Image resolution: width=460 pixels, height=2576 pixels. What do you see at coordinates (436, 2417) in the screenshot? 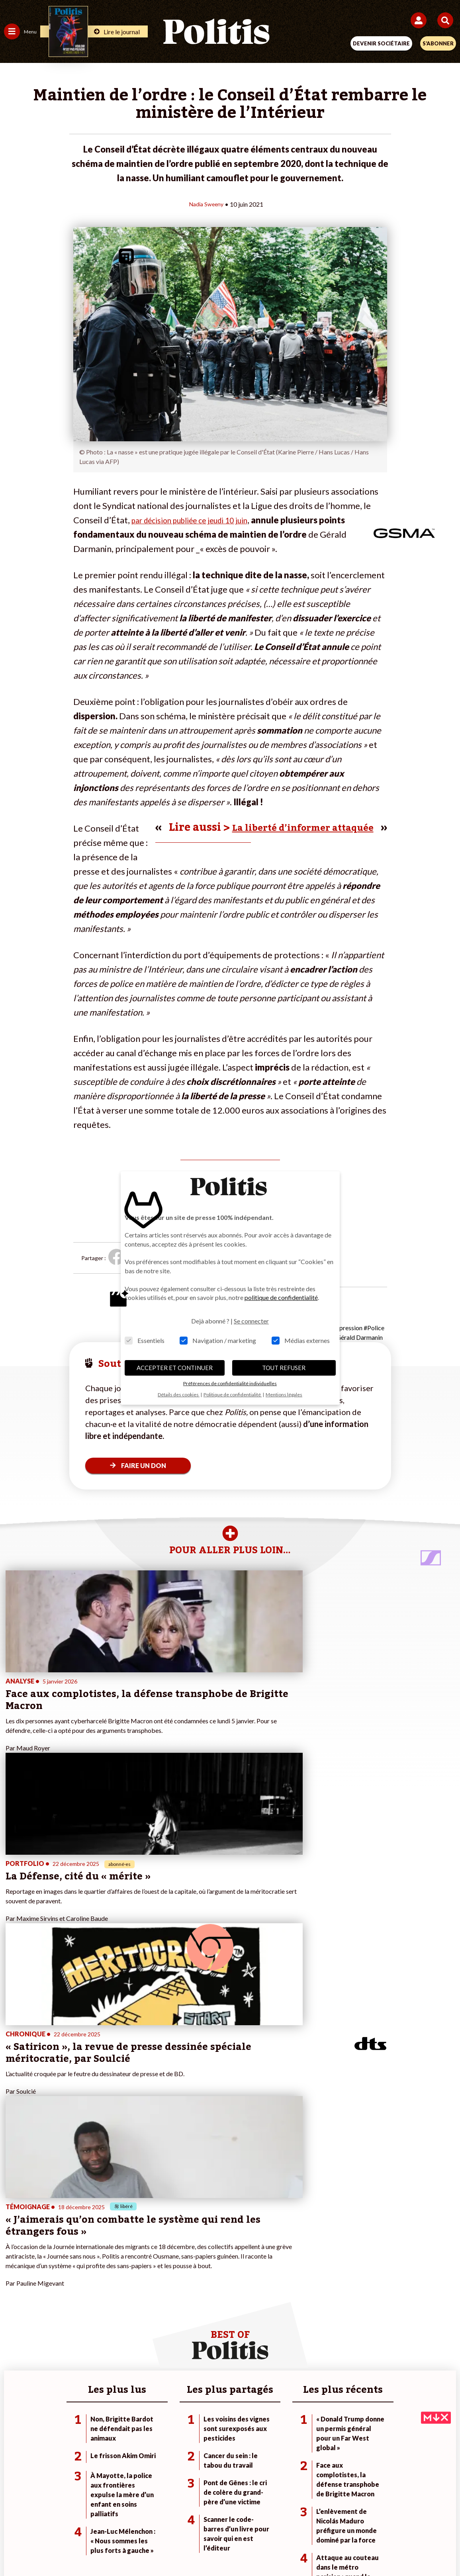
I see `MDX file format or project indicator` at bounding box center [436, 2417].